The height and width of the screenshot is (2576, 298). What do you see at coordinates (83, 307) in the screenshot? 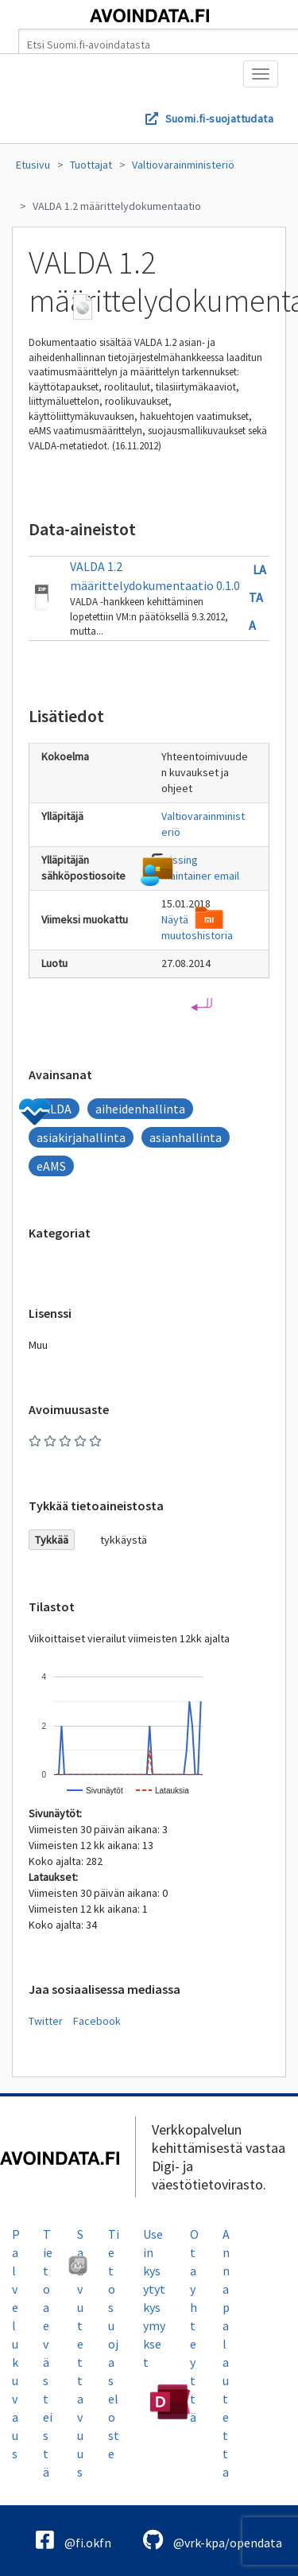
I see `open a disc image file` at bounding box center [83, 307].